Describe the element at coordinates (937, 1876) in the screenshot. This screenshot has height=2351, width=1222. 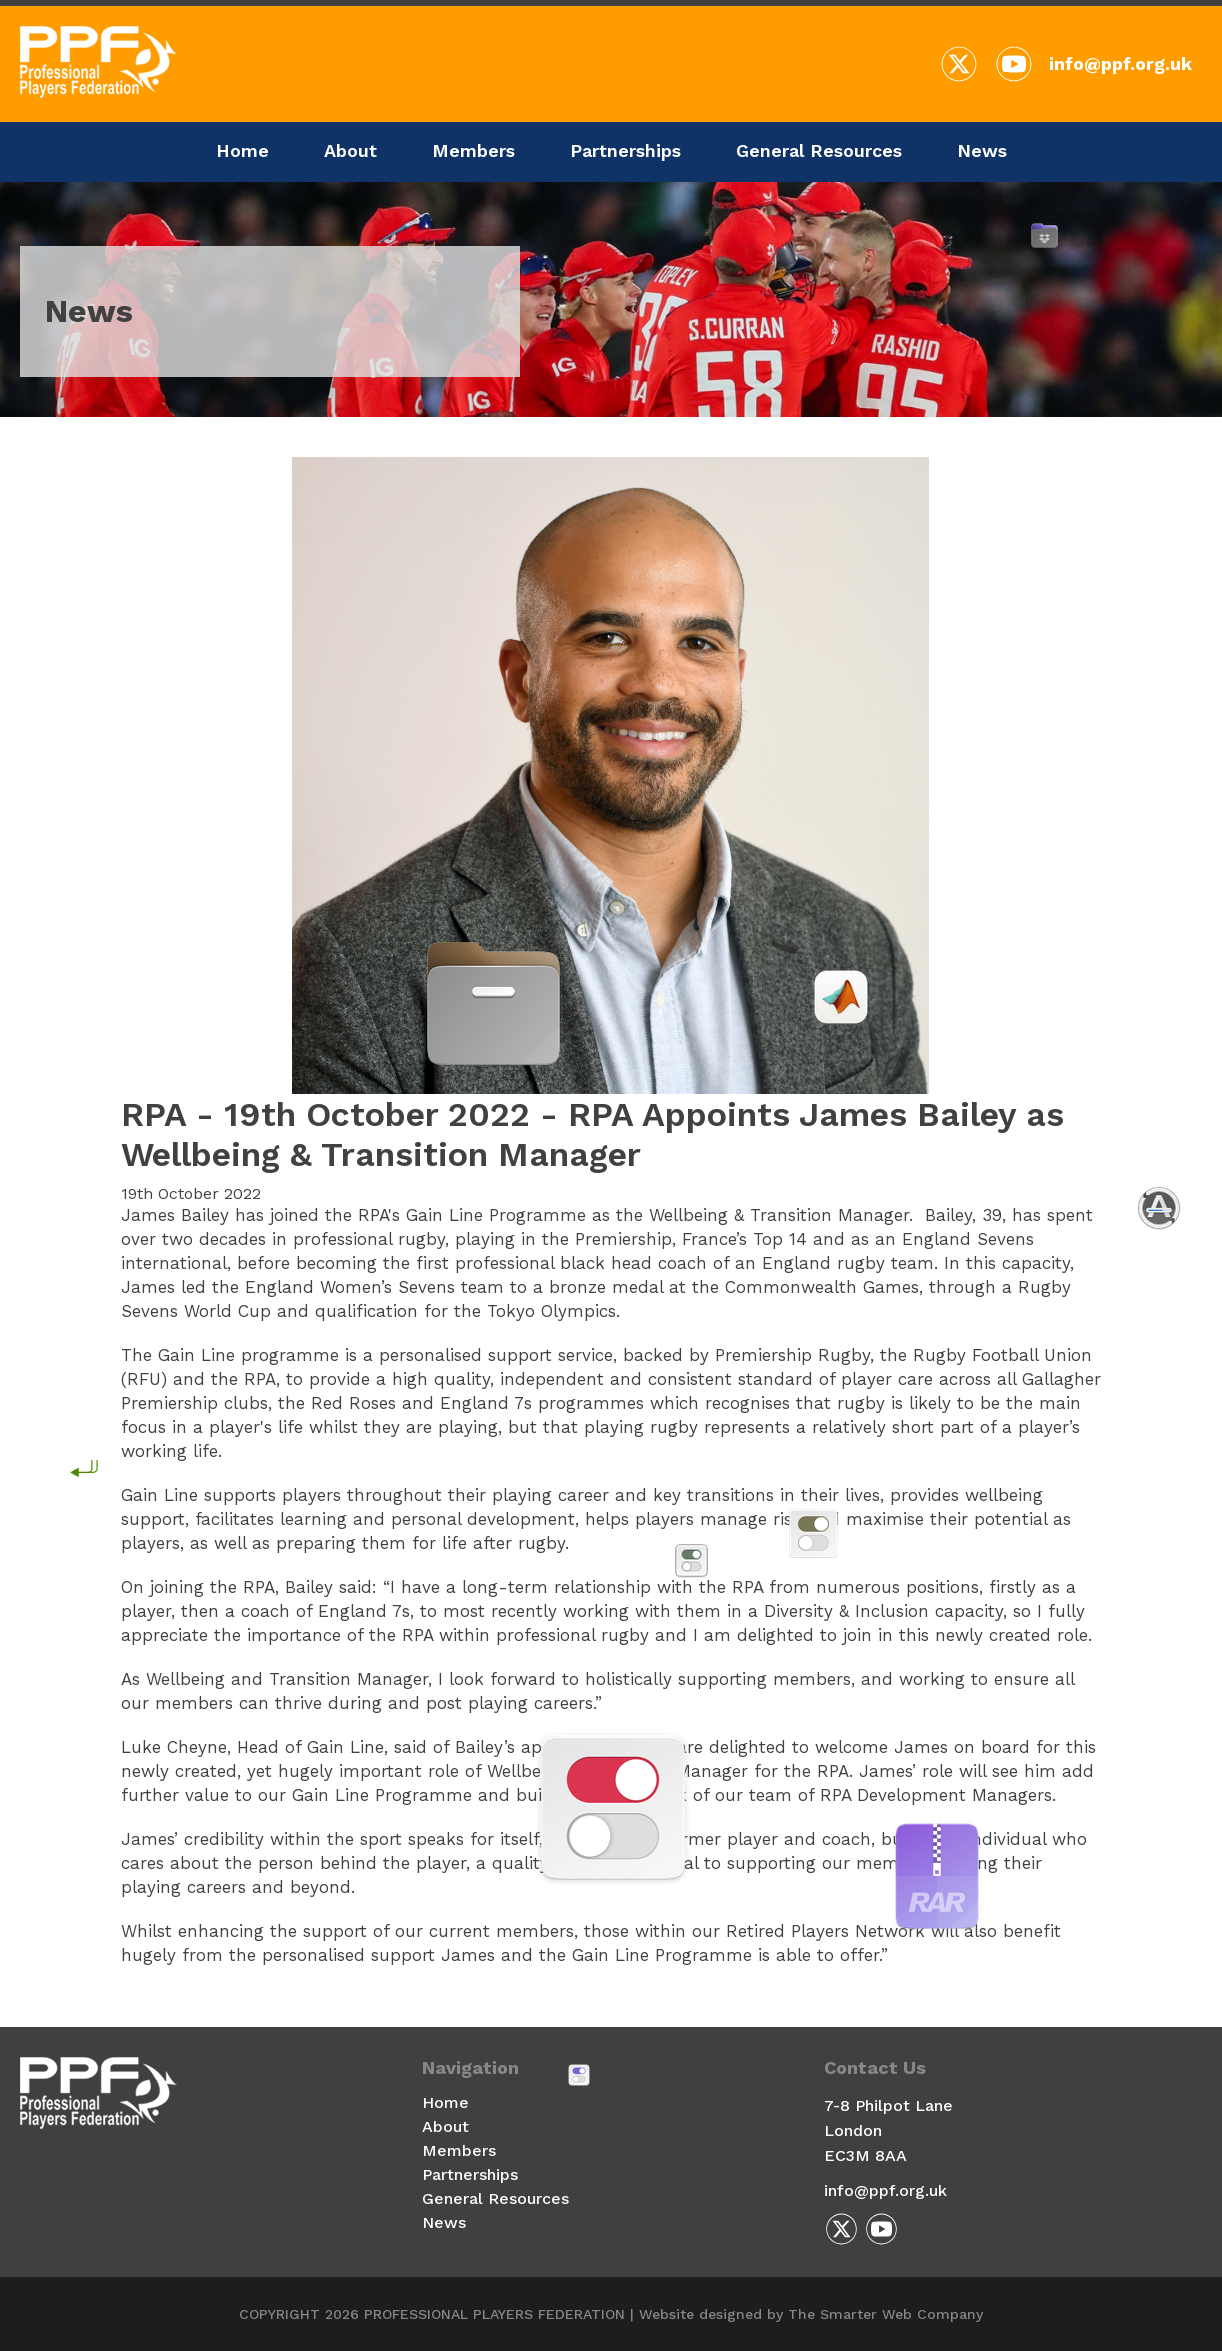
I see `a compressed RAR archive file` at that location.